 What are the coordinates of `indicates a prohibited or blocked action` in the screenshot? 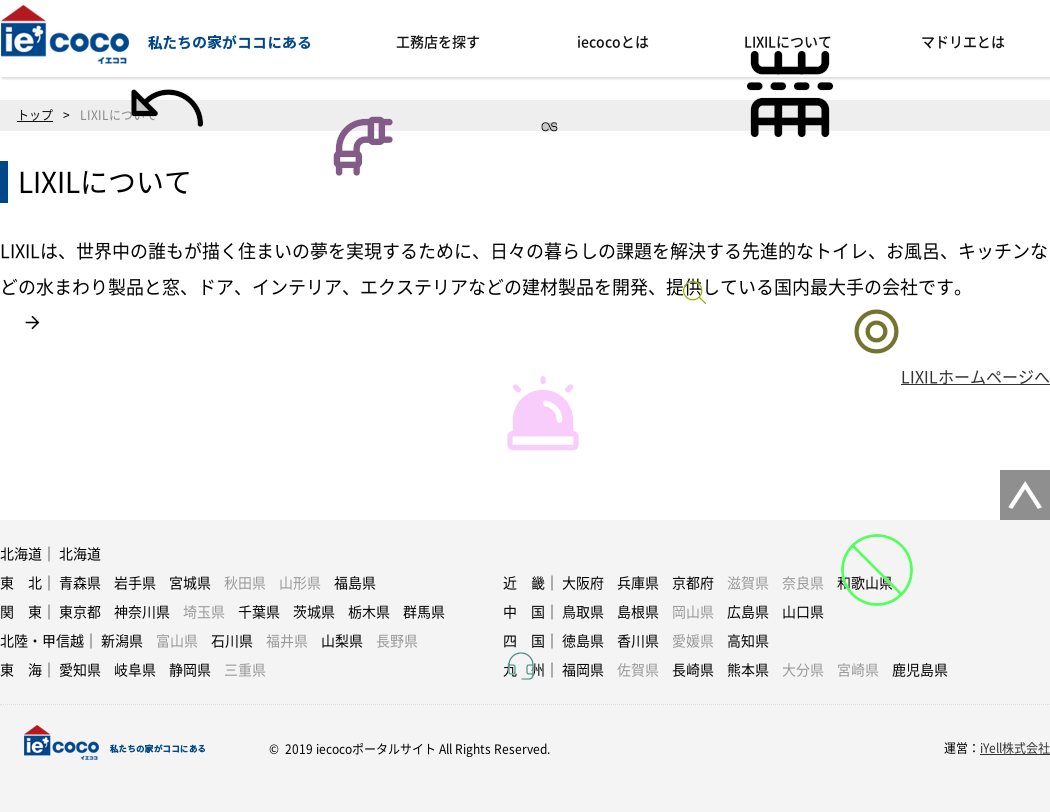 It's located at (877, 570).